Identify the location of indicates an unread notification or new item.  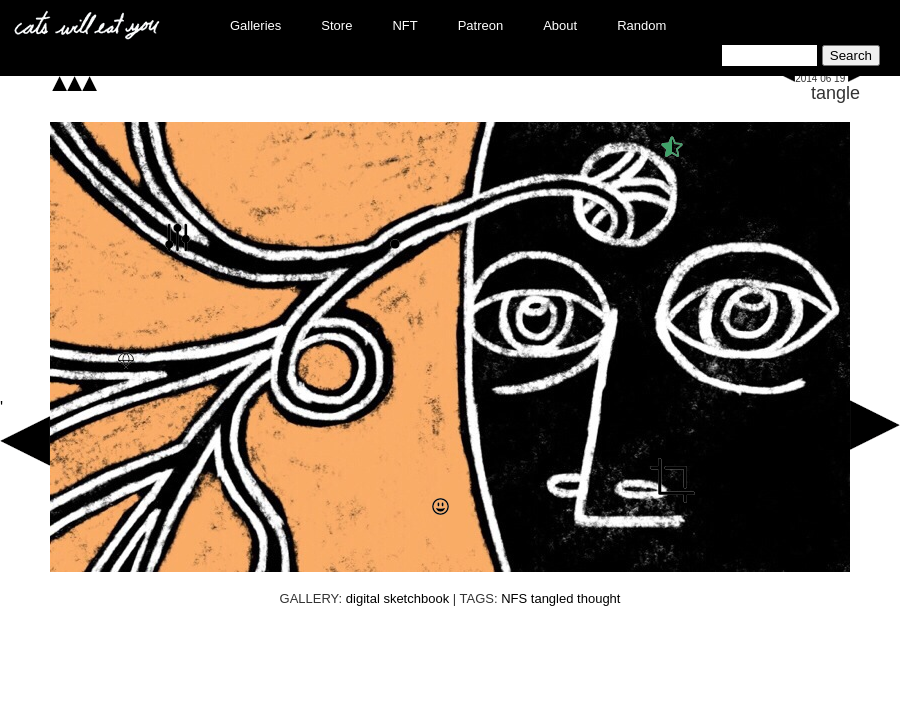
(395, 244).